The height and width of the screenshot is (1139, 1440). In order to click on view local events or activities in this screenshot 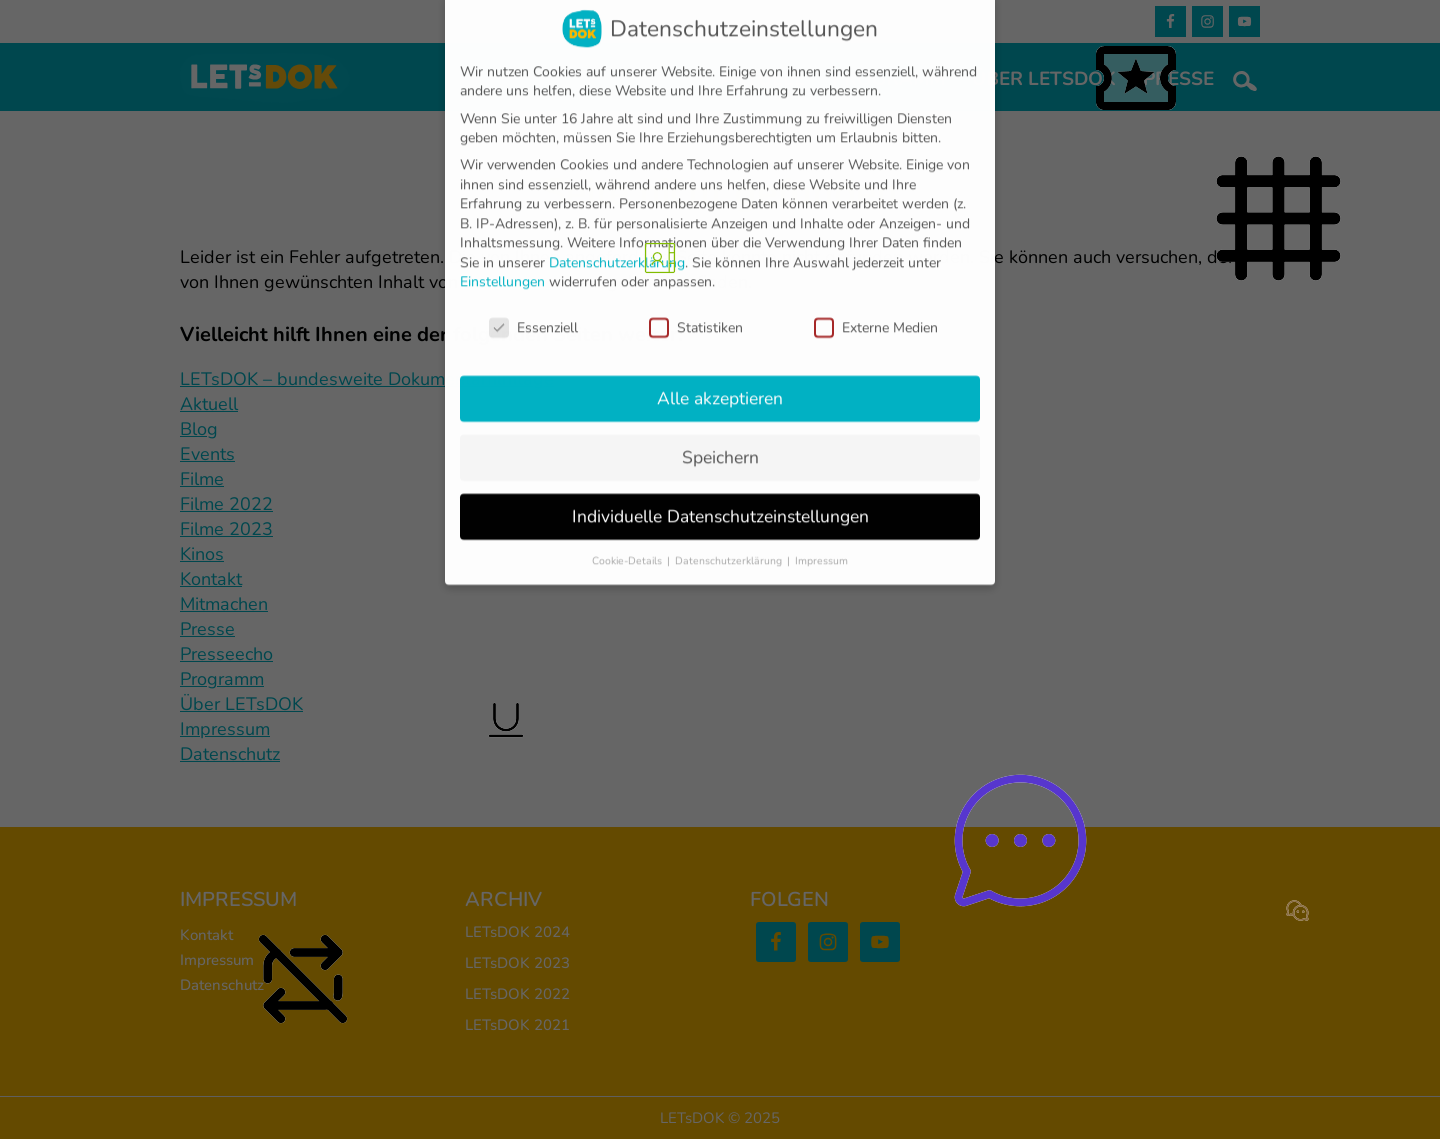, I will do `click(1136, 78)`.